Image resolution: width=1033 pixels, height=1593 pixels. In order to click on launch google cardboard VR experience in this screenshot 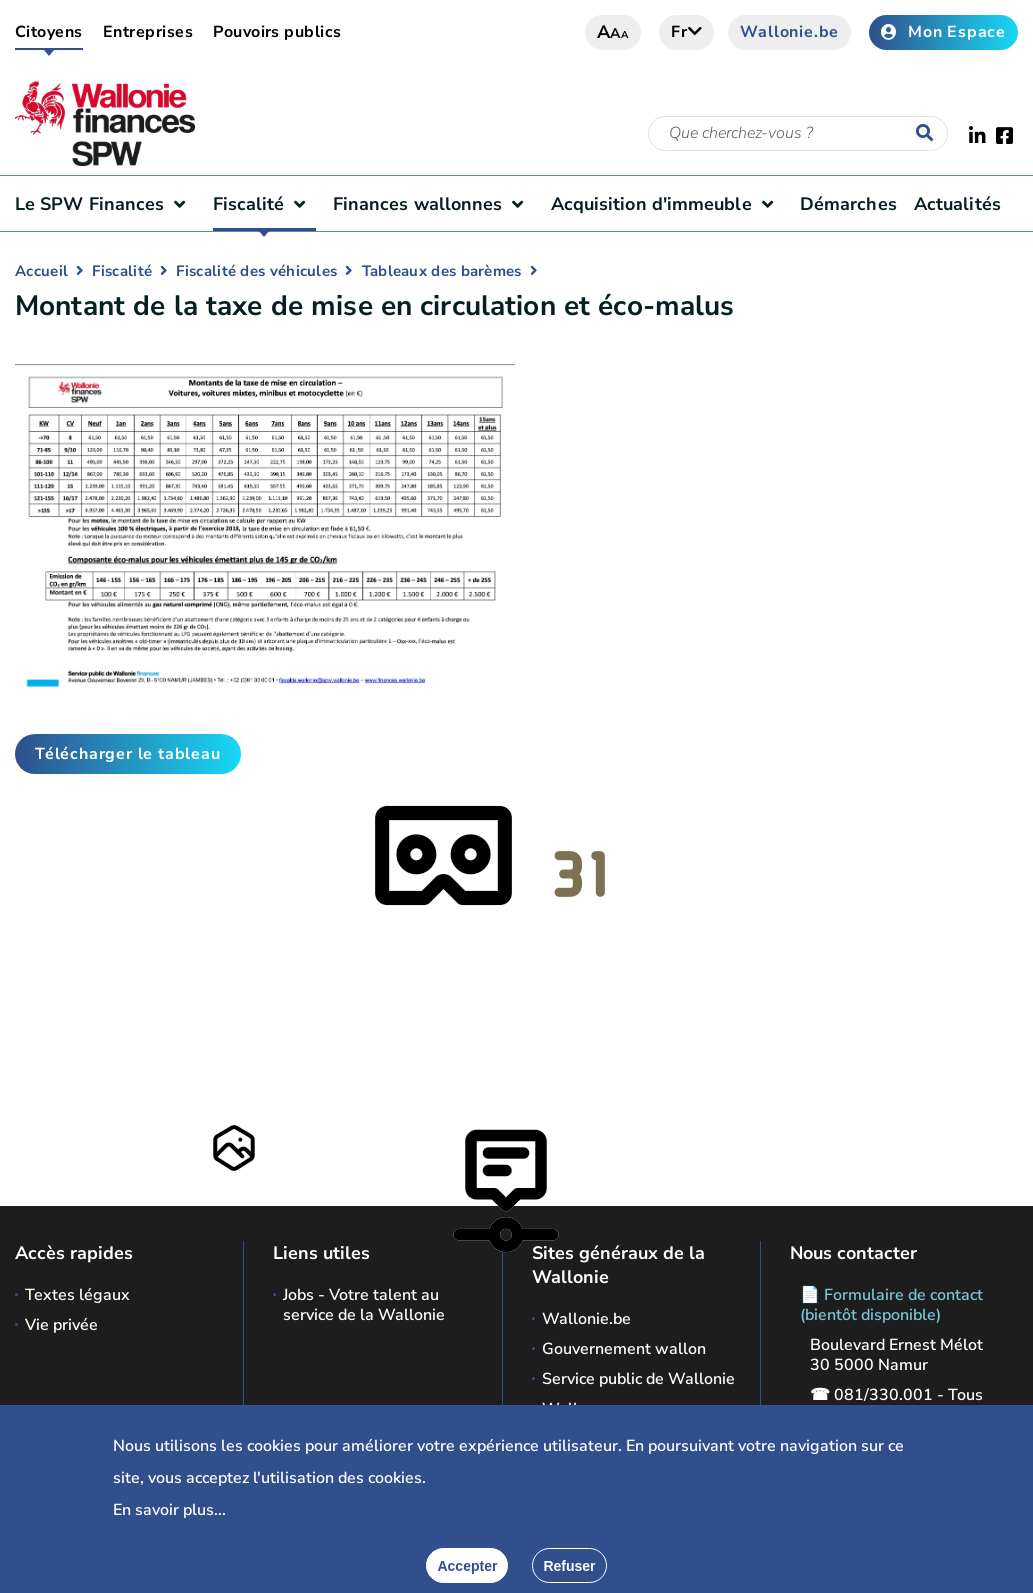, I will do `click(443, 855)`.